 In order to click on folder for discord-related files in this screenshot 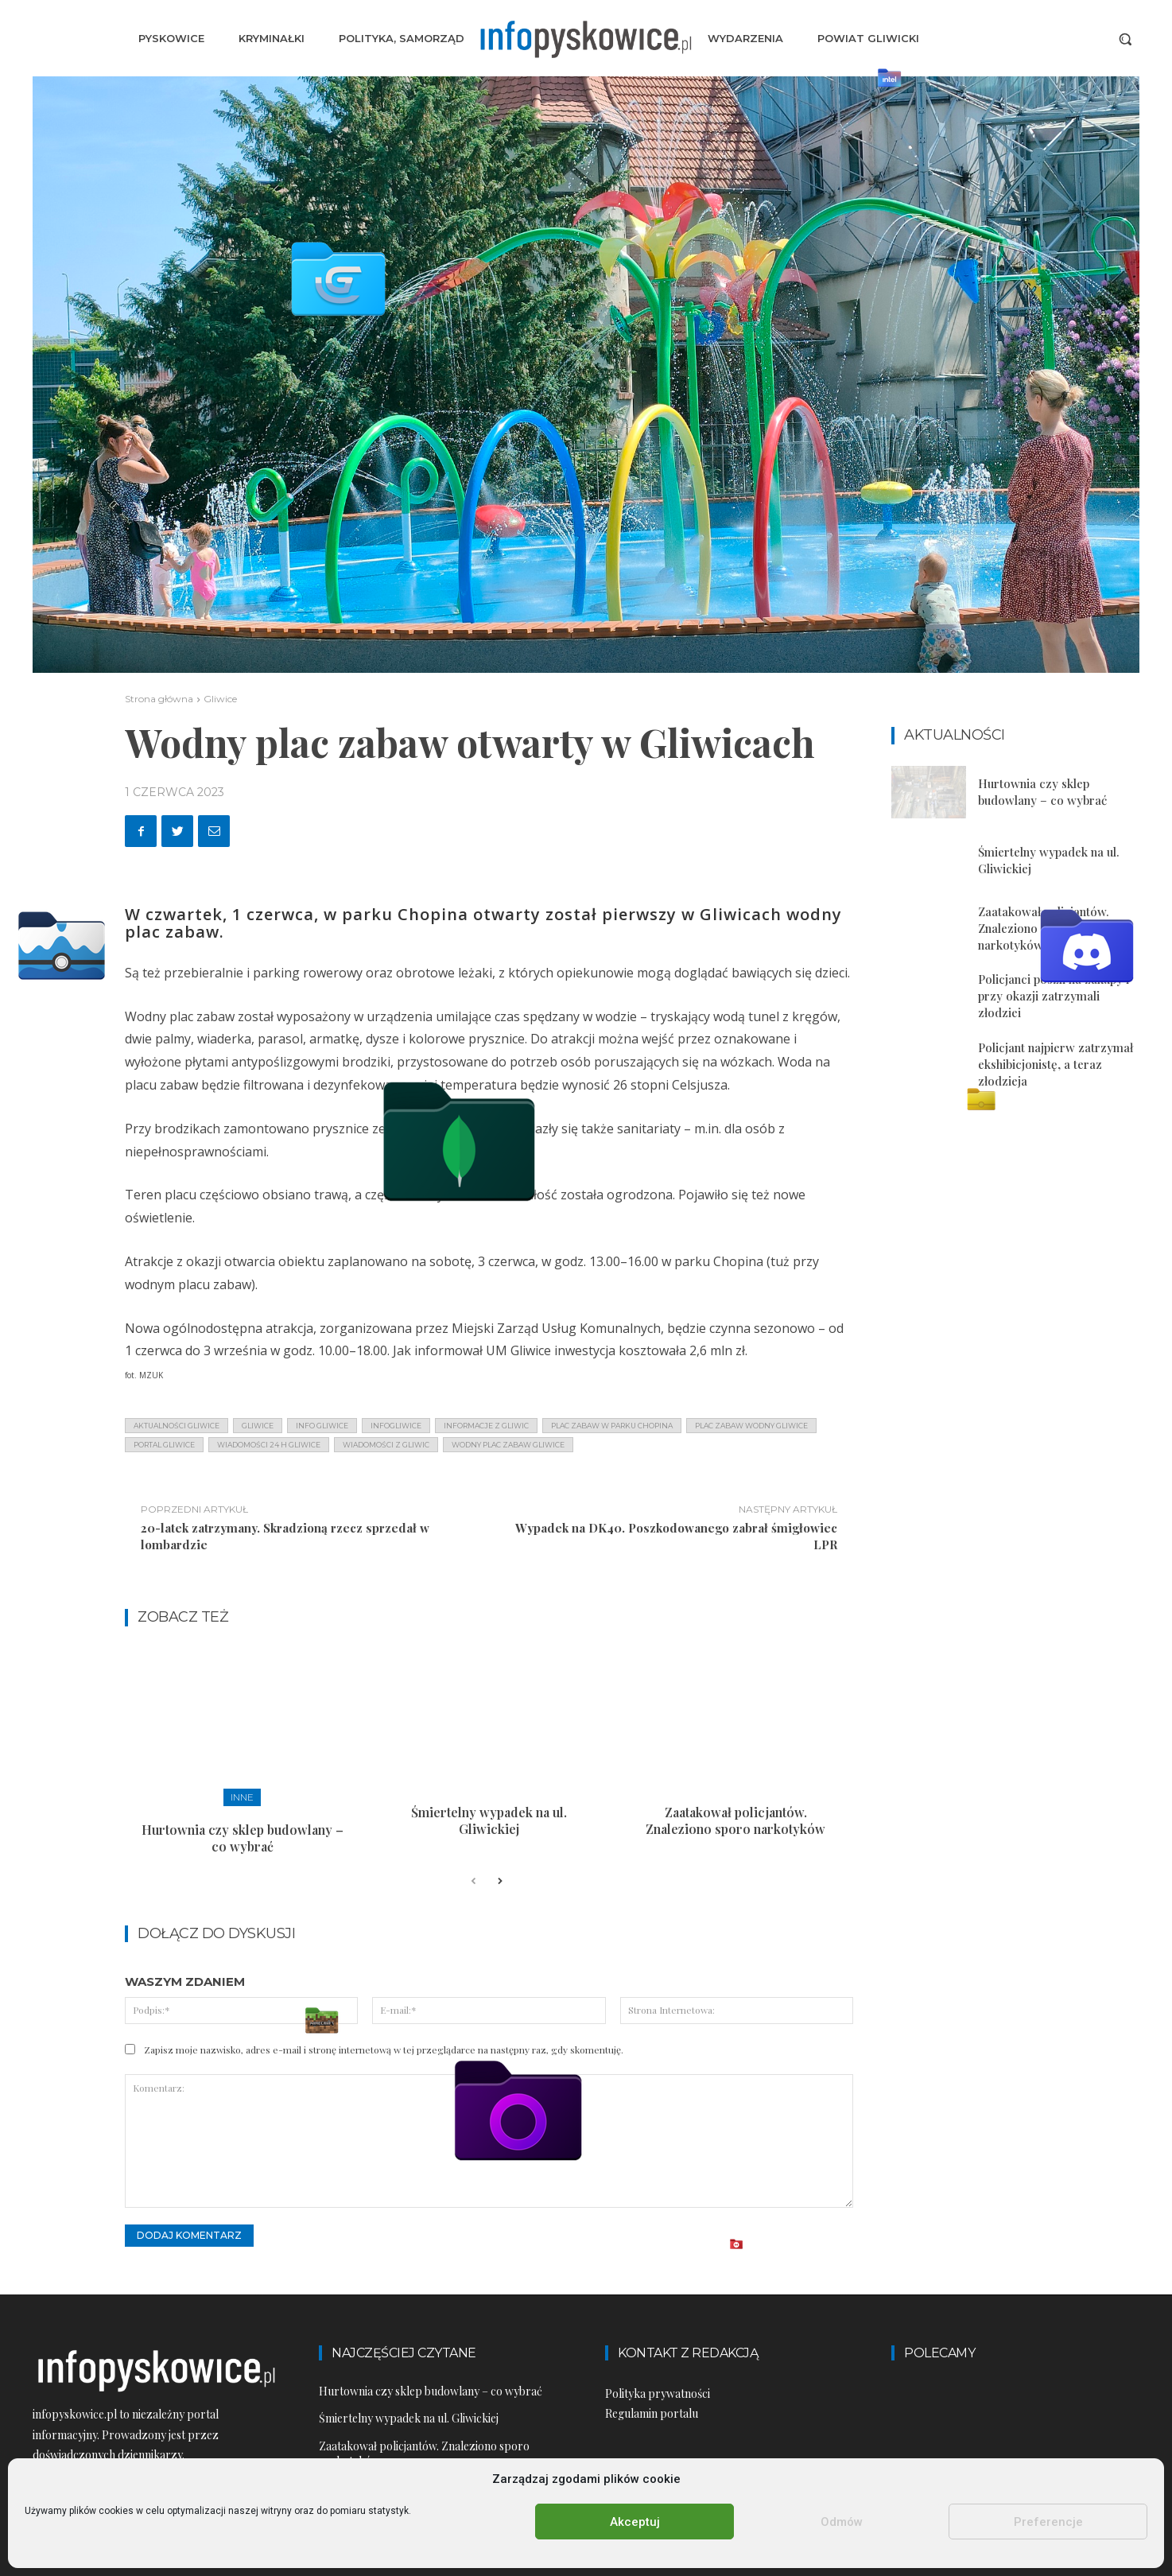, I will do `click(1086, 948)`.